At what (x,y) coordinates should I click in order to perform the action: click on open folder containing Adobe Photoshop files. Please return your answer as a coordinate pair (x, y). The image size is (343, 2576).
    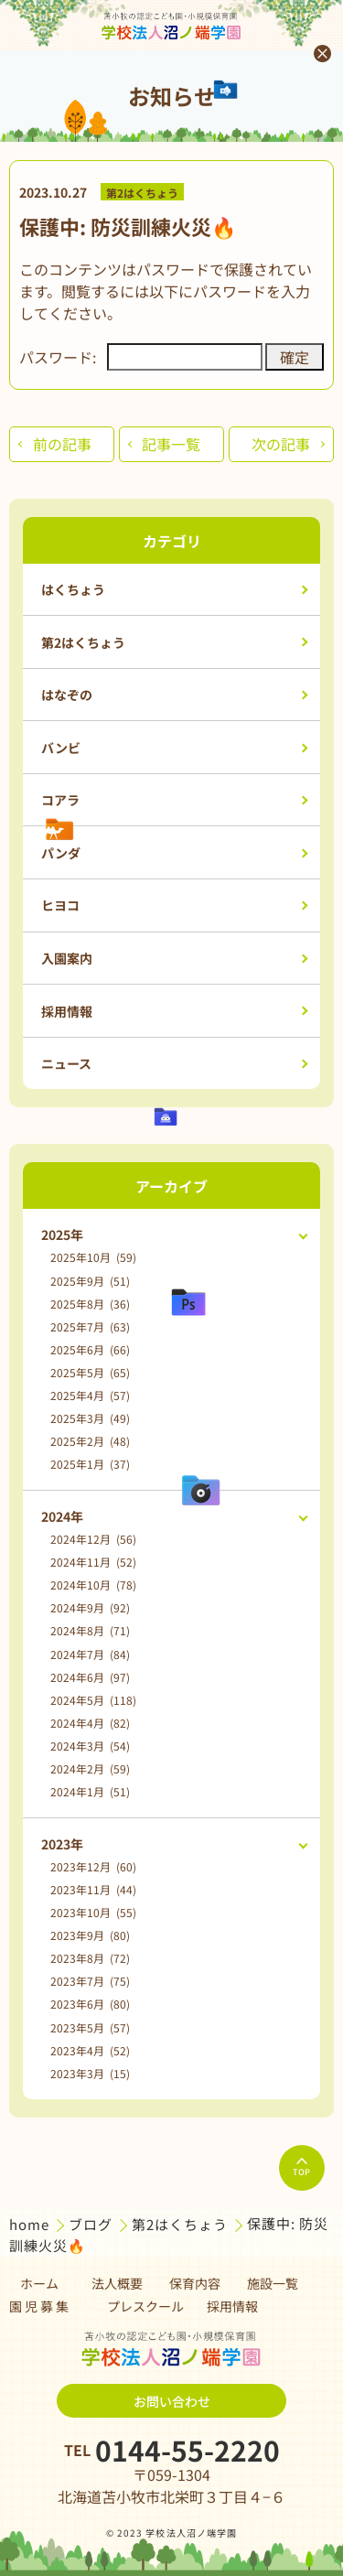
    Looking at the image, I should click on (188, 1303).